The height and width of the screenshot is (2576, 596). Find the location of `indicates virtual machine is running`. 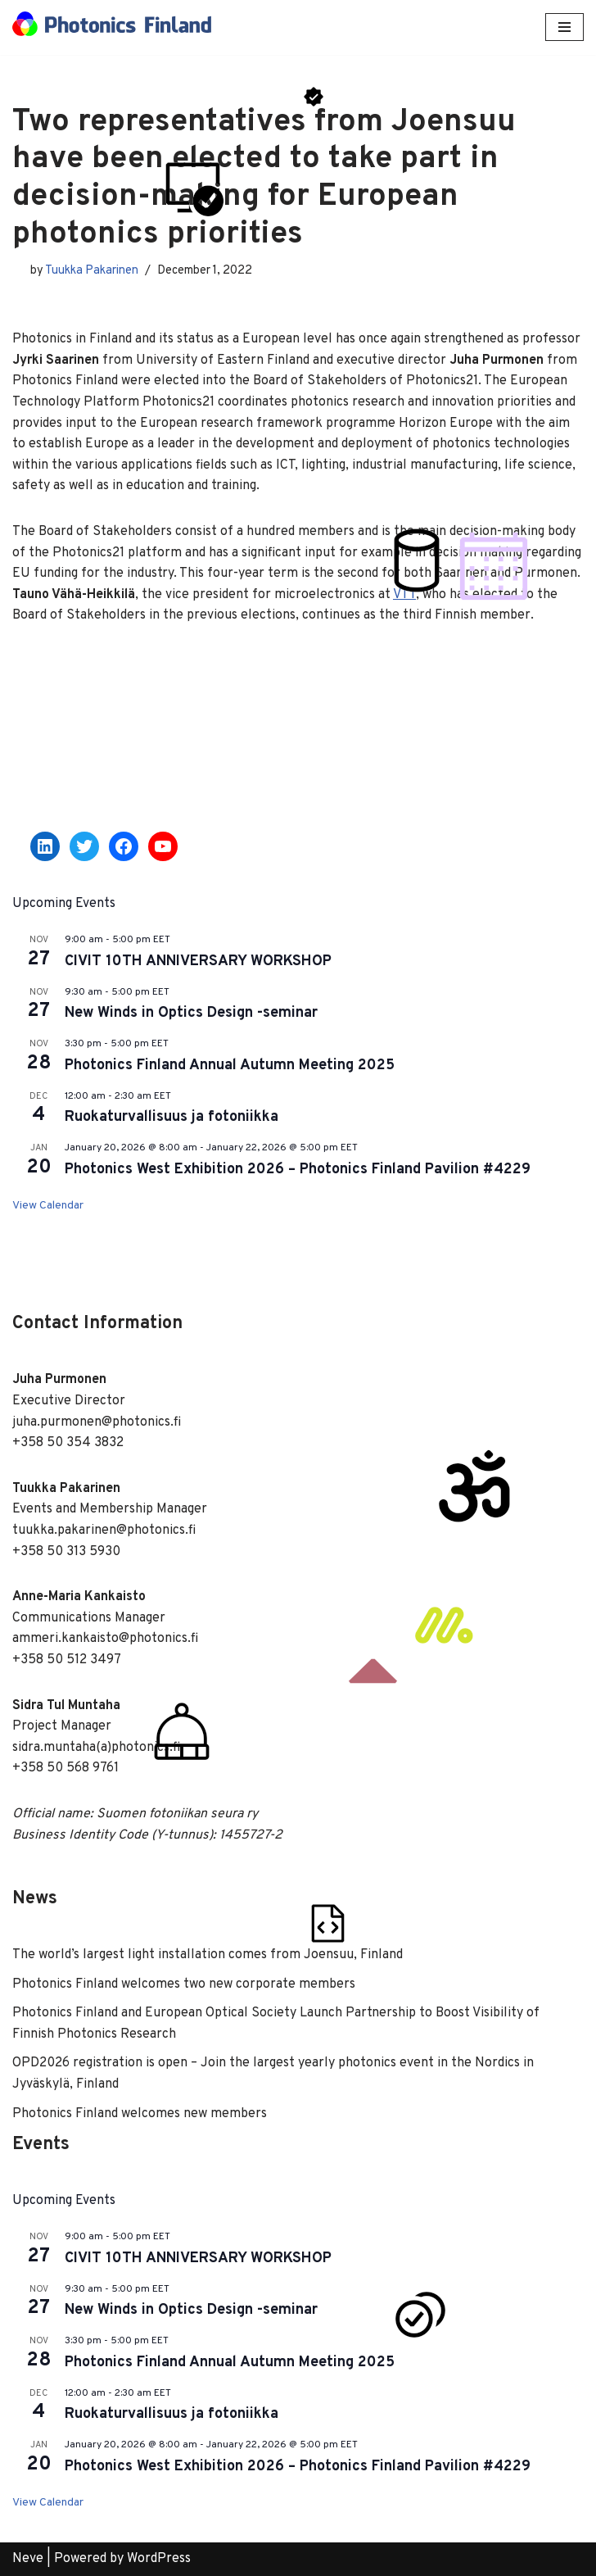

indicates virtual machine is running is located at coordinates (192, 185).